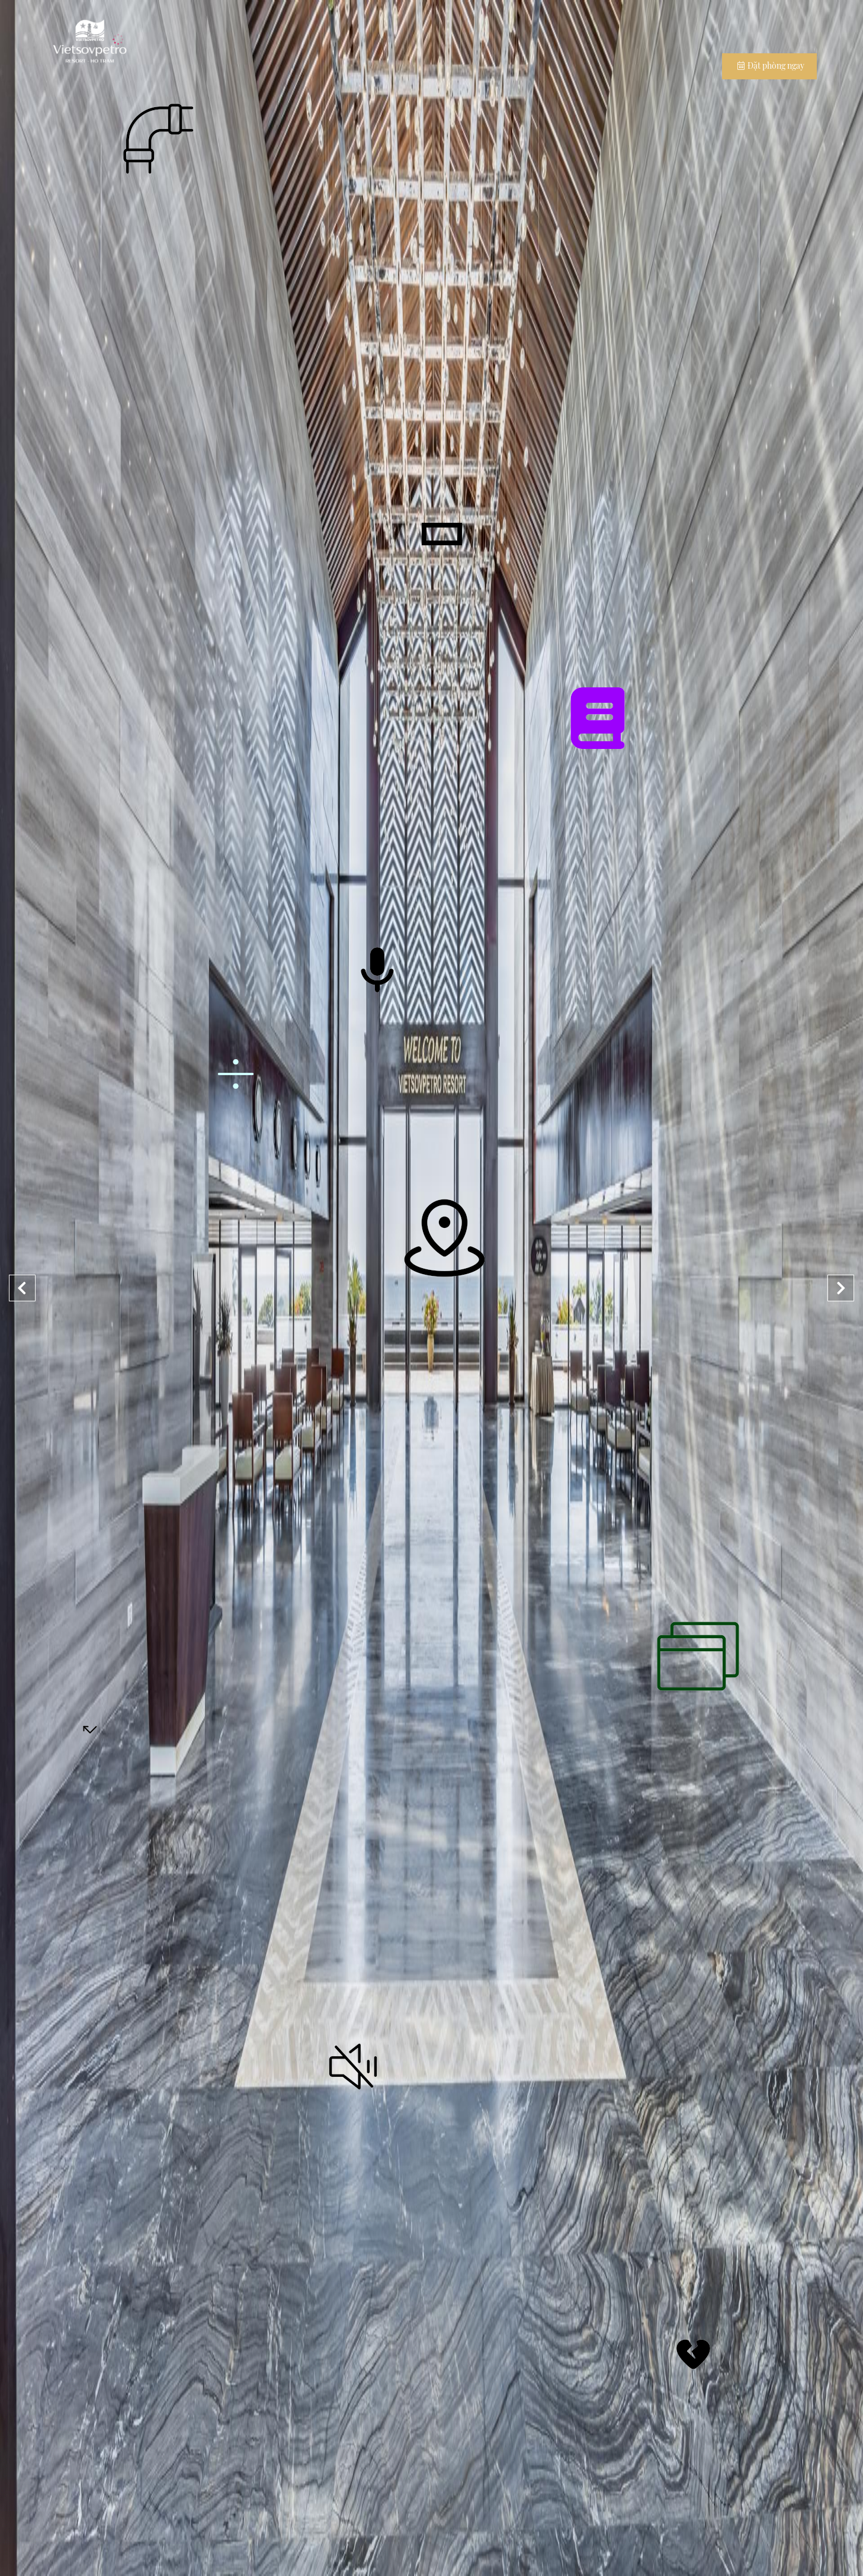  What do you see at coordinates (698, 1656) in the screenshot?
I see `view open browser windows` at bounding box center [698, 1656].